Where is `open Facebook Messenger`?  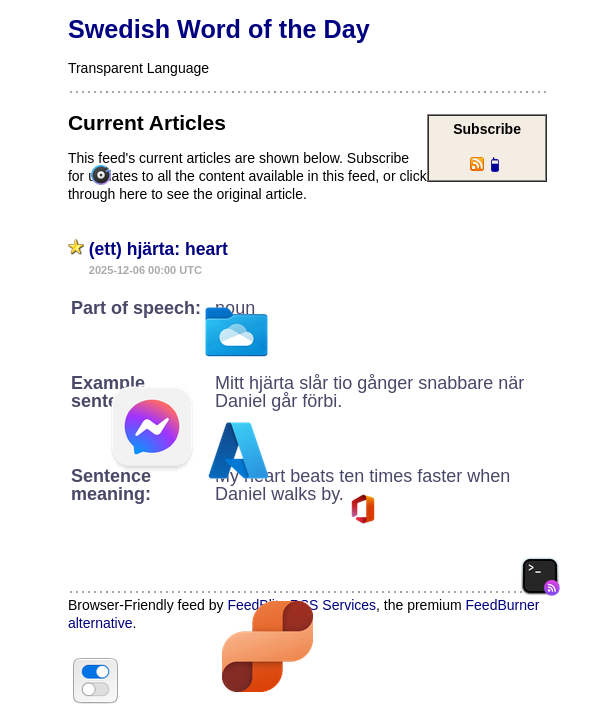 open Facebook Messenger is located at coordinates (152, 427).